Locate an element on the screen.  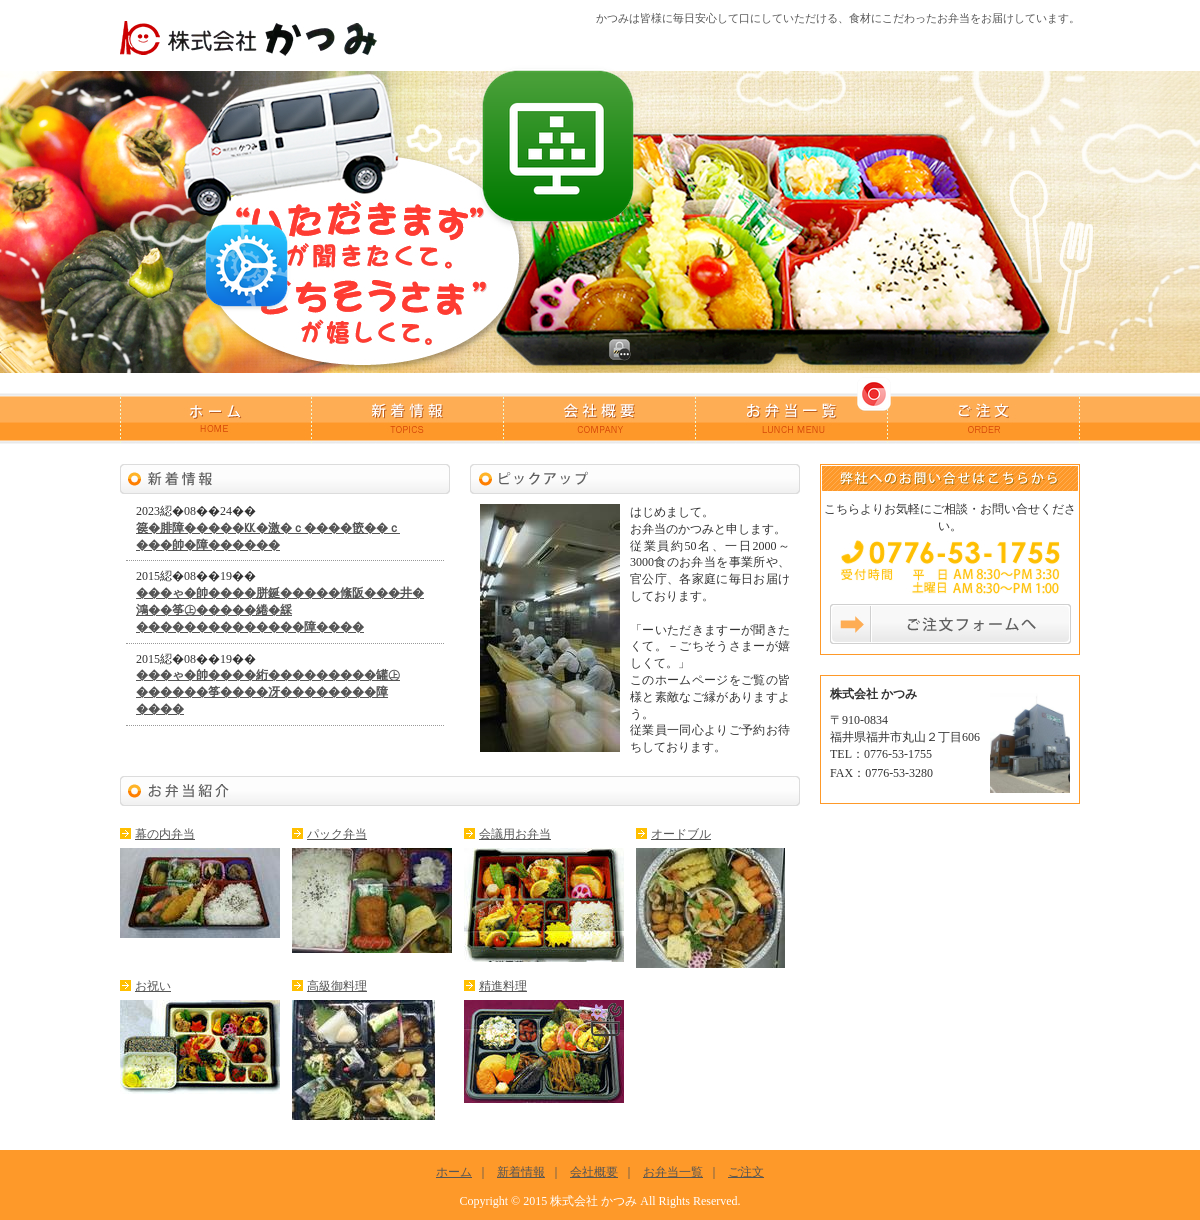
launch VMware Horizon client for virtual desktop access is located at coordinates (558, 146).